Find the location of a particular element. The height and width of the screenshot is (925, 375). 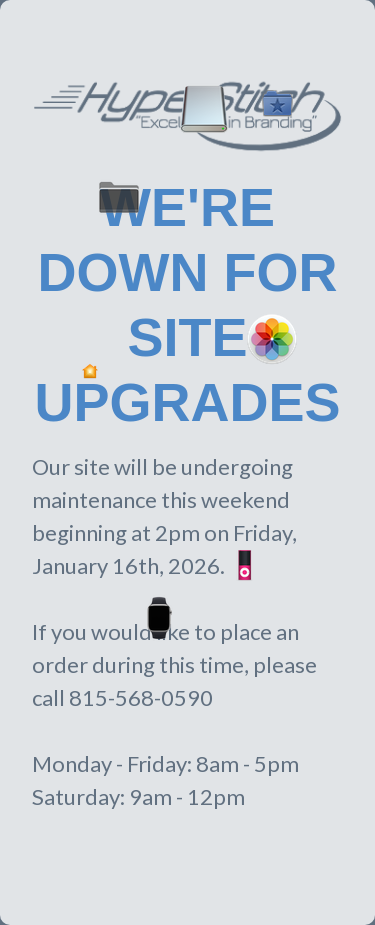

removable storage device connected is located at coordinates (204, 109).